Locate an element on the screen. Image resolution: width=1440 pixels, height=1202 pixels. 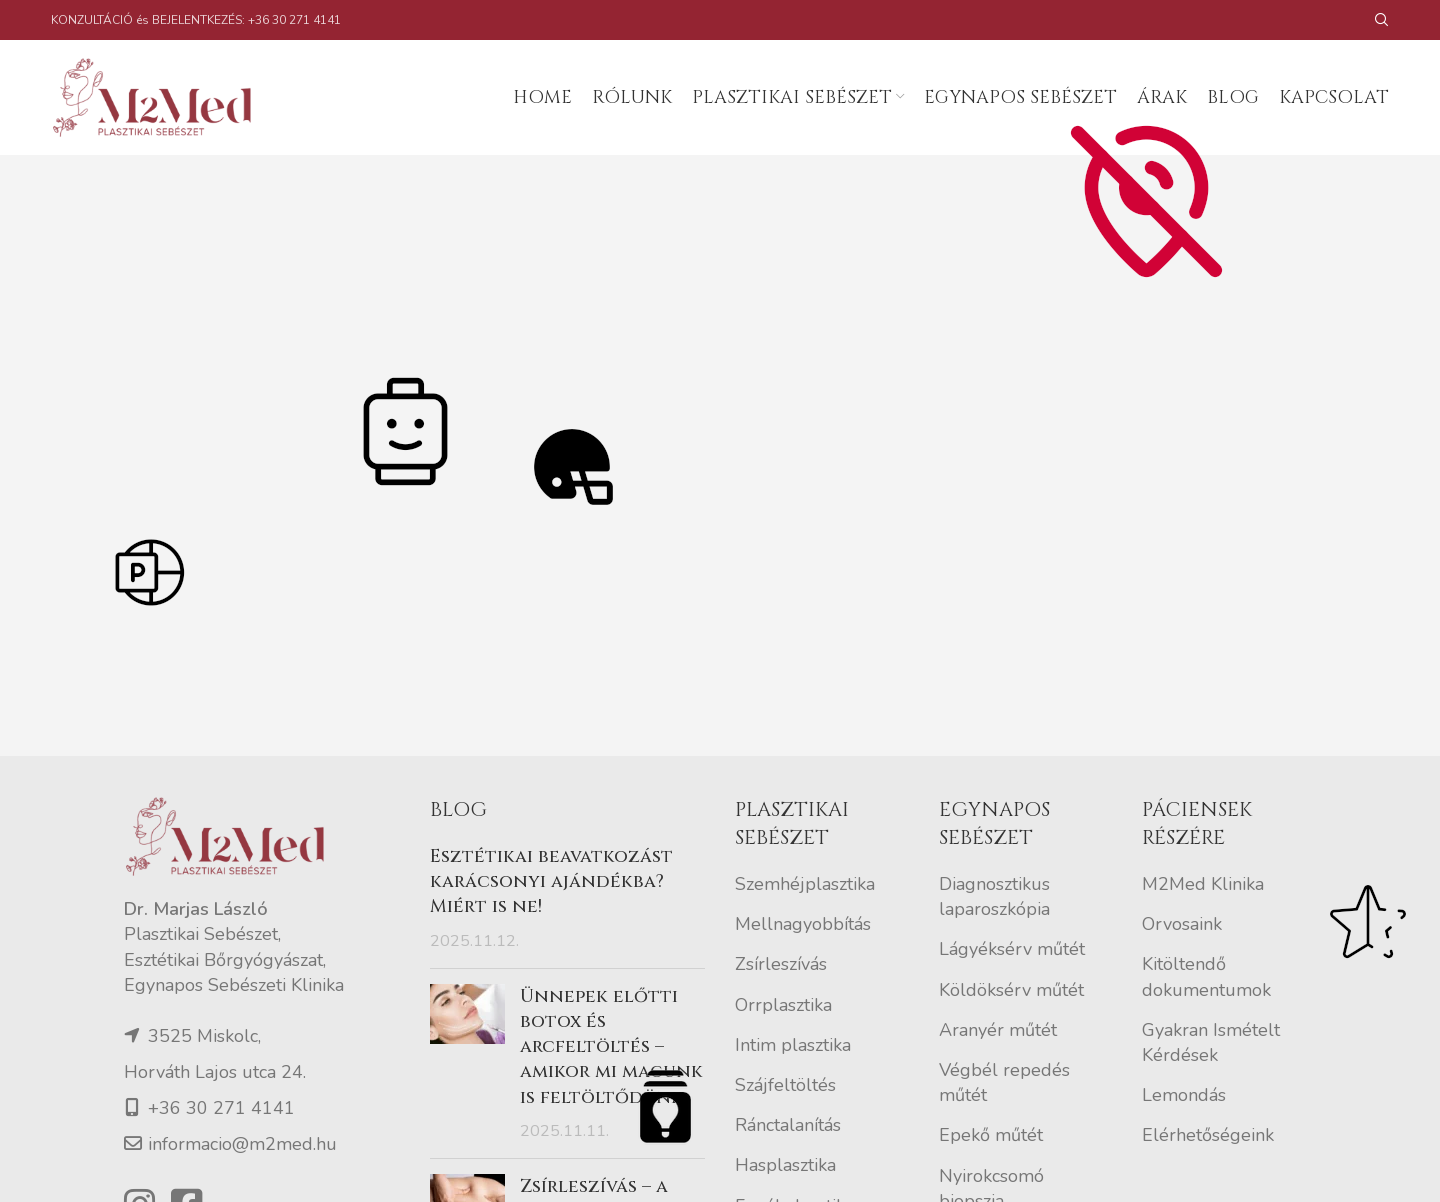
access football or sports content is located at coordinates (573, 468).